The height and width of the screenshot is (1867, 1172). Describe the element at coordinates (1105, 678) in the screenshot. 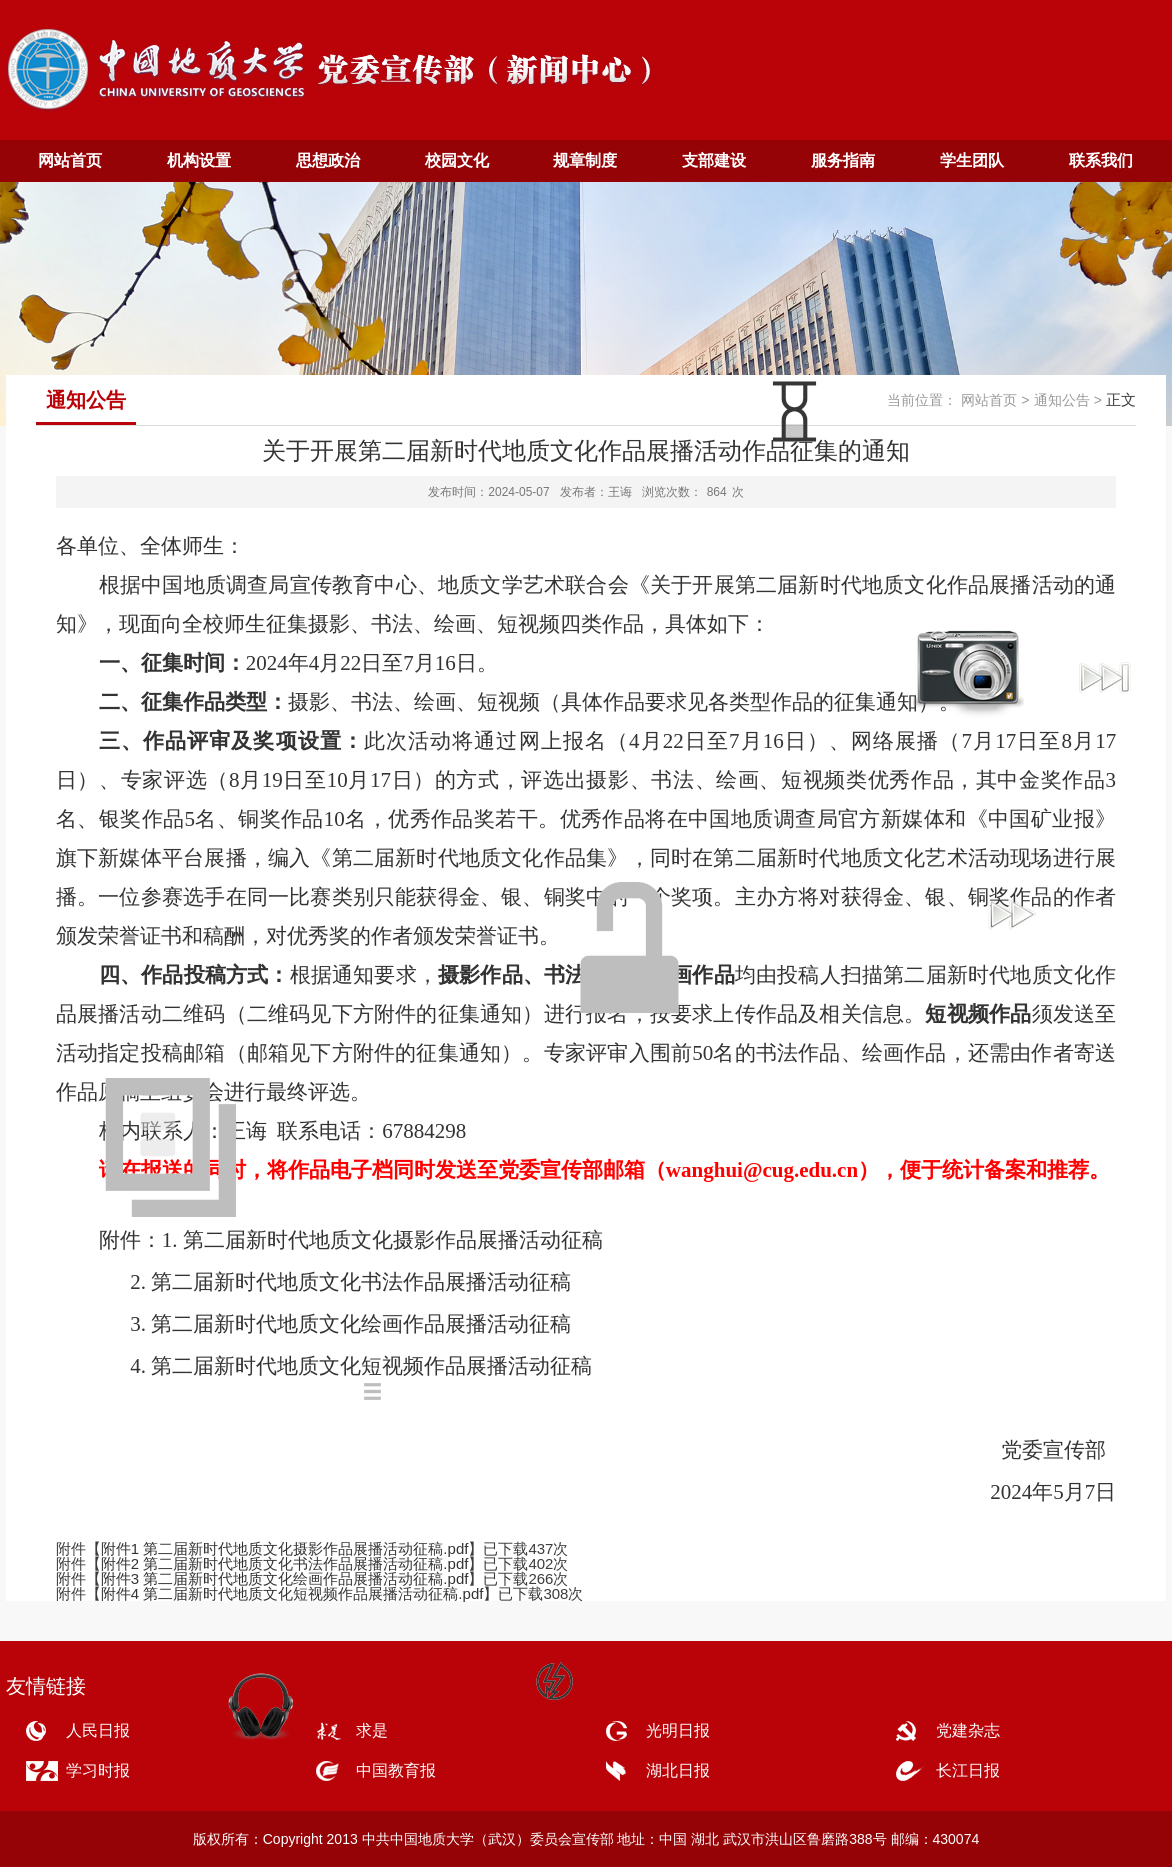

I see `skip to next track in media player` at that location.